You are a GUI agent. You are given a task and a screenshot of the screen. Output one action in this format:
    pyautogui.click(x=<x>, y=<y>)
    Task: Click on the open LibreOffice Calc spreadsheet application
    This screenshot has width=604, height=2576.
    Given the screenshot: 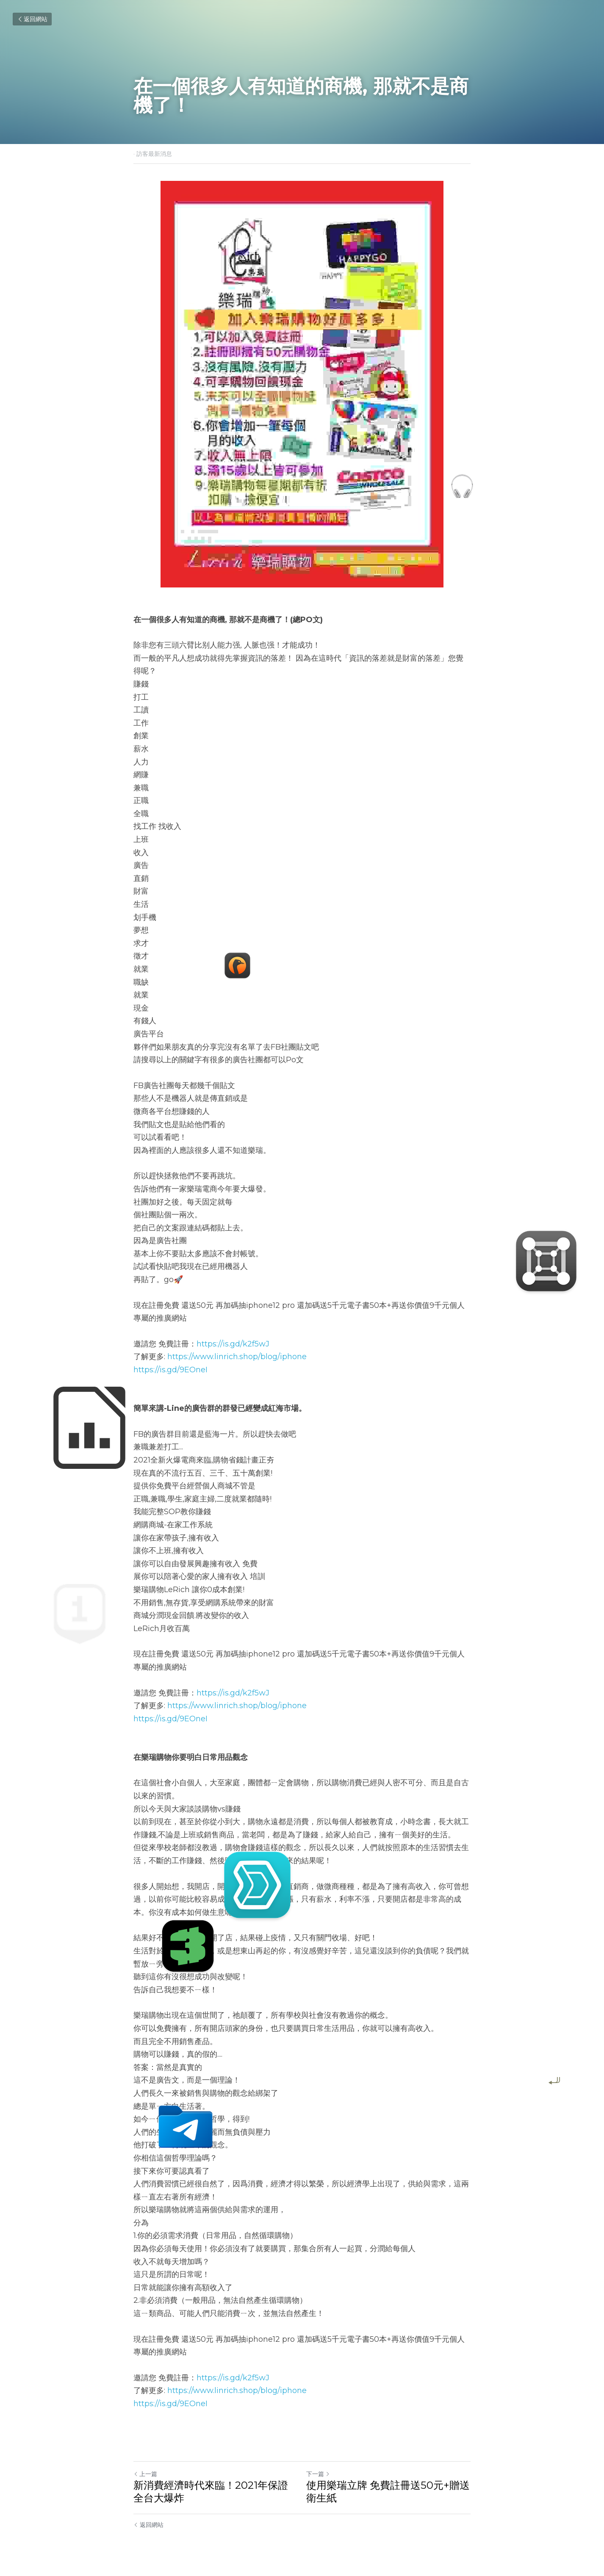 What is the action you would take?
    pyautogui.click(x=89, y=1428)
    